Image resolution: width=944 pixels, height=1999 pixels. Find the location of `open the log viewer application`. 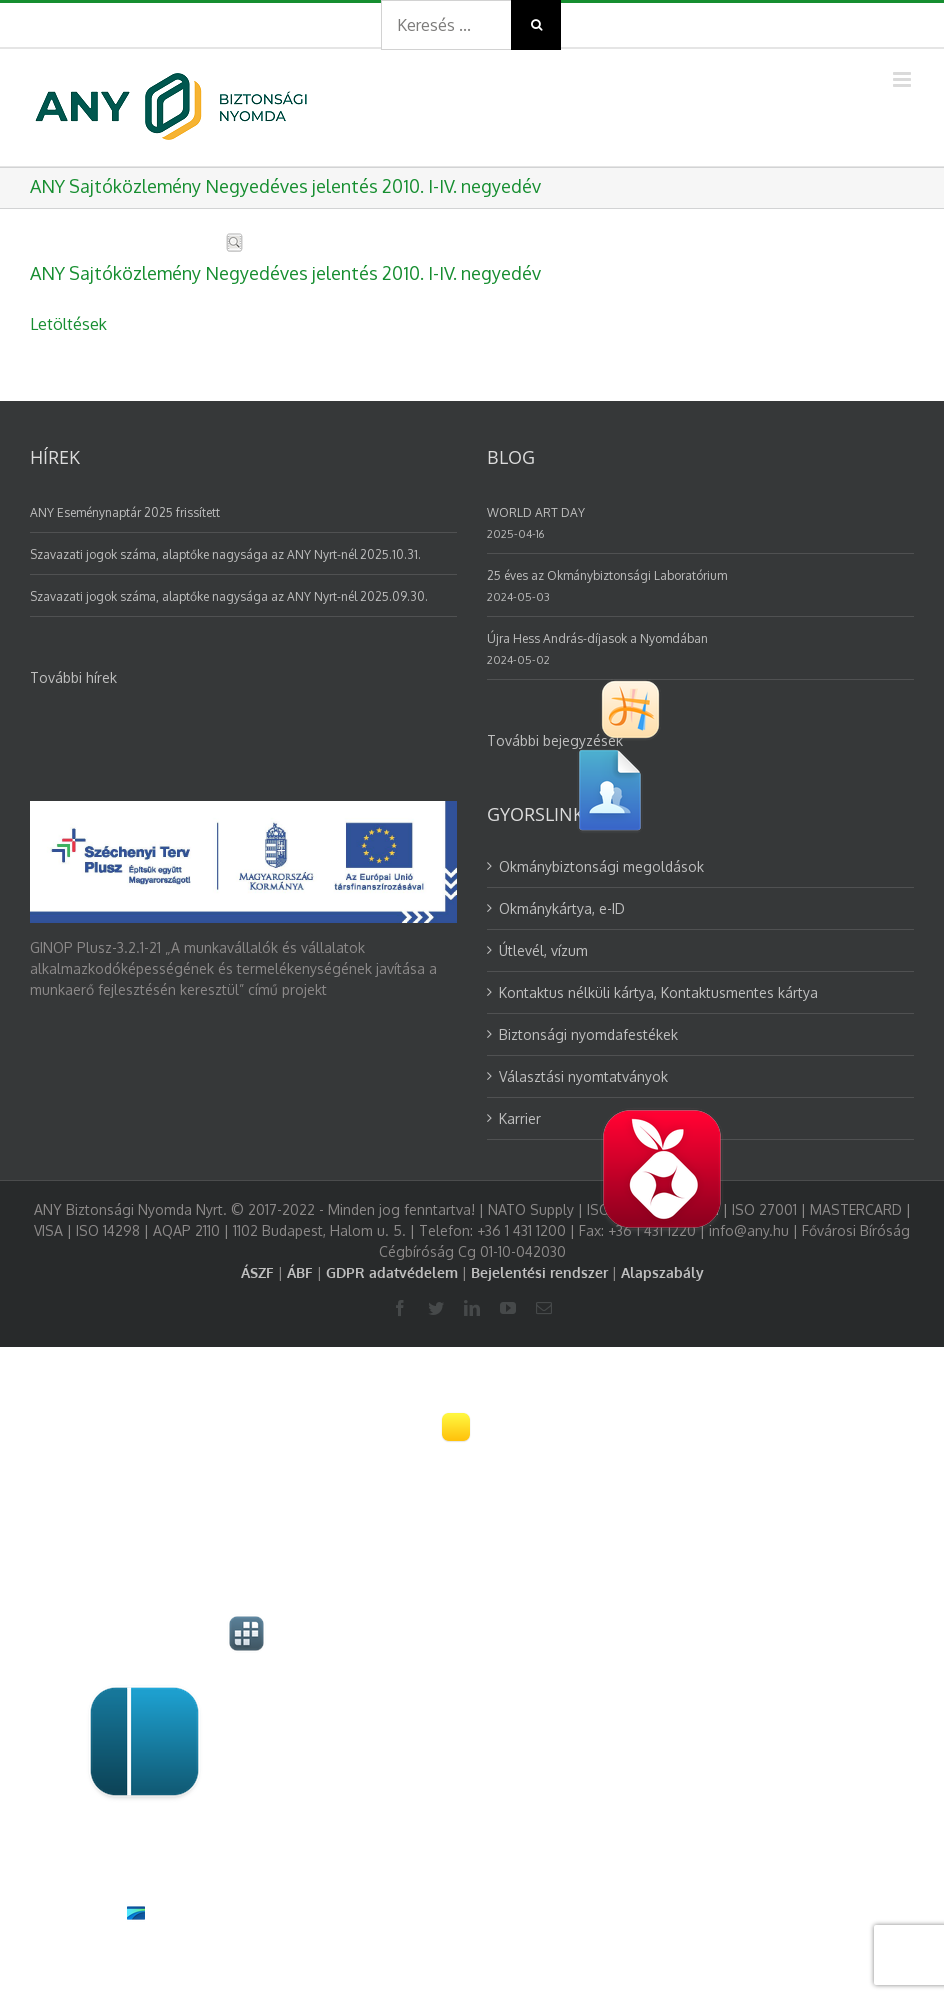

open the log viewer application is located at coordinates (234, 242).